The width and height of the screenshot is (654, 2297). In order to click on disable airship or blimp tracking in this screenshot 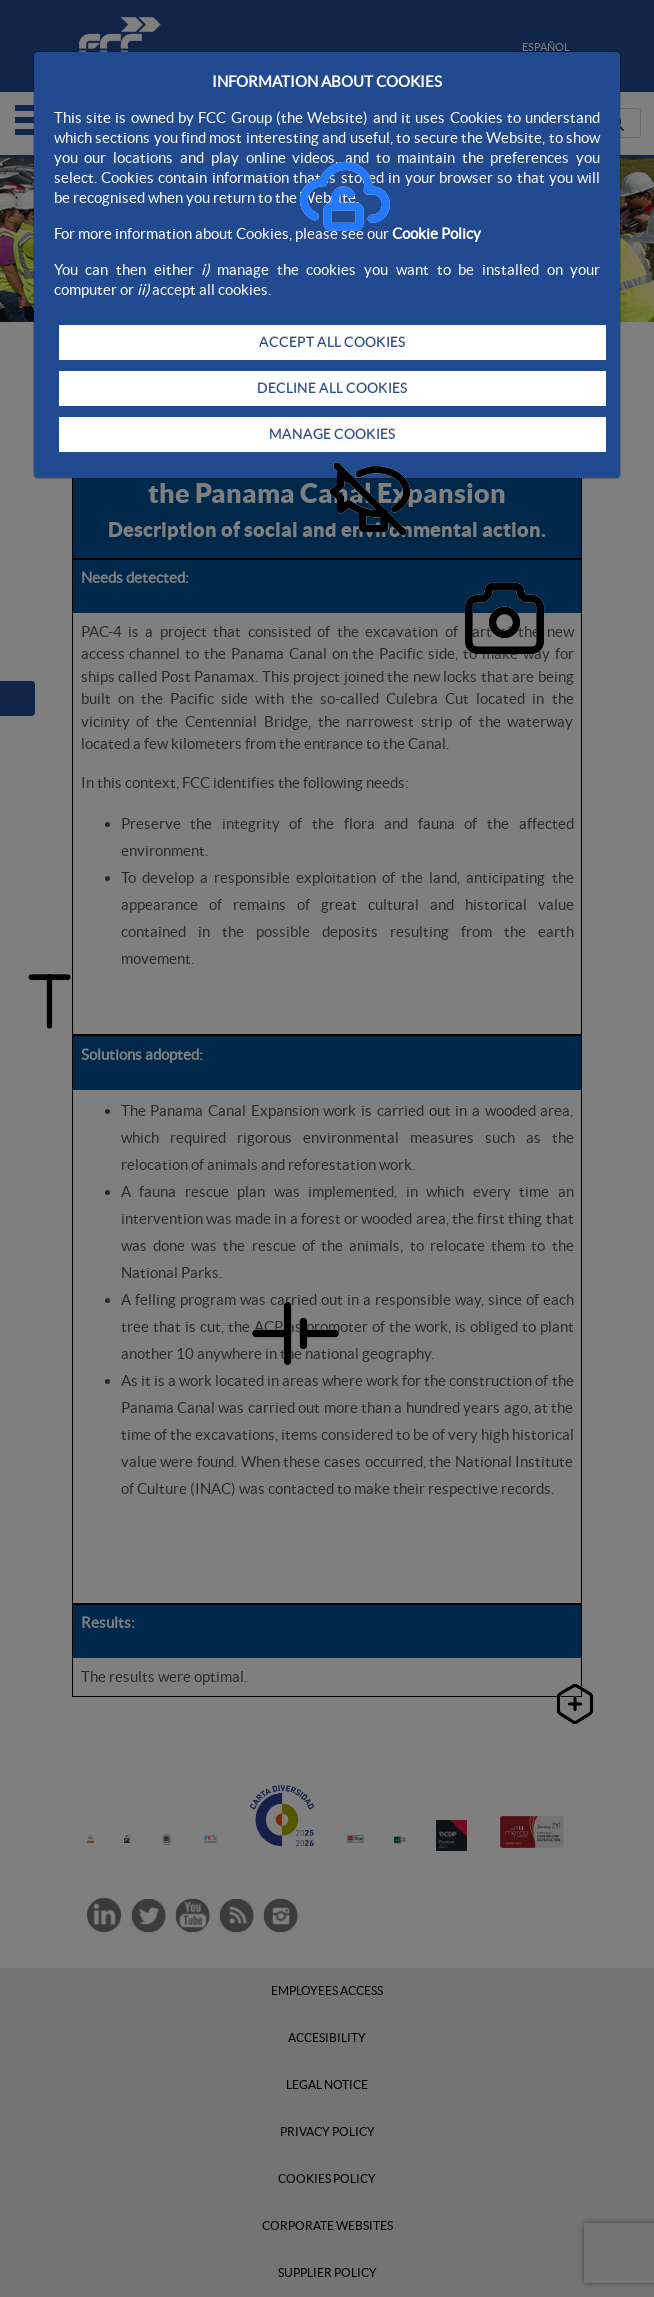, I will do `click(370, 499)`.